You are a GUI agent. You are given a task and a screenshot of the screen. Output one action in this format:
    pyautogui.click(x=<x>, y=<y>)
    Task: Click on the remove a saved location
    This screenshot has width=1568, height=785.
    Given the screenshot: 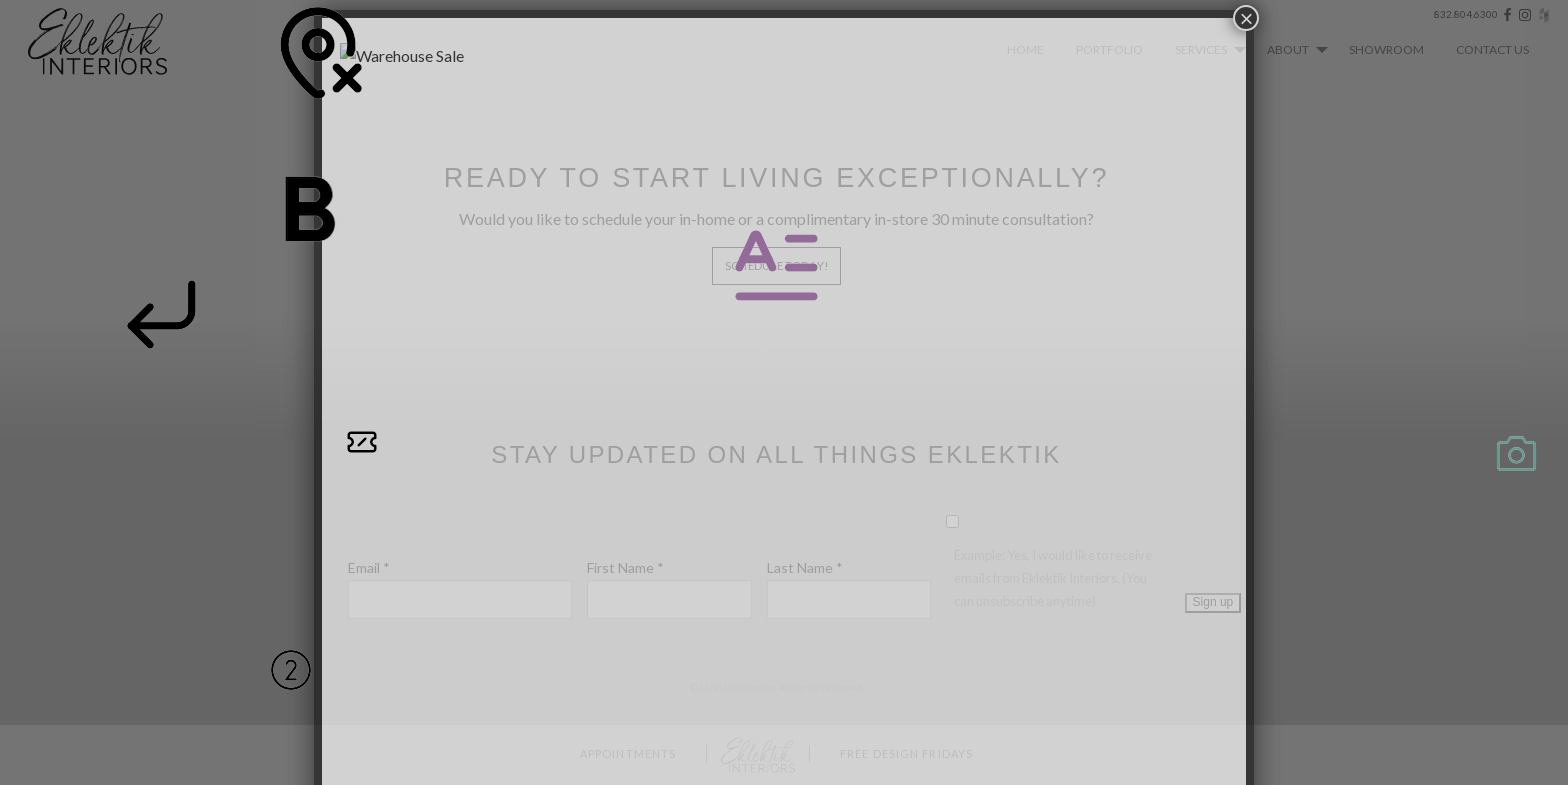 What is the action you would take?
    pyautogui.click(x=318, y=53)
    